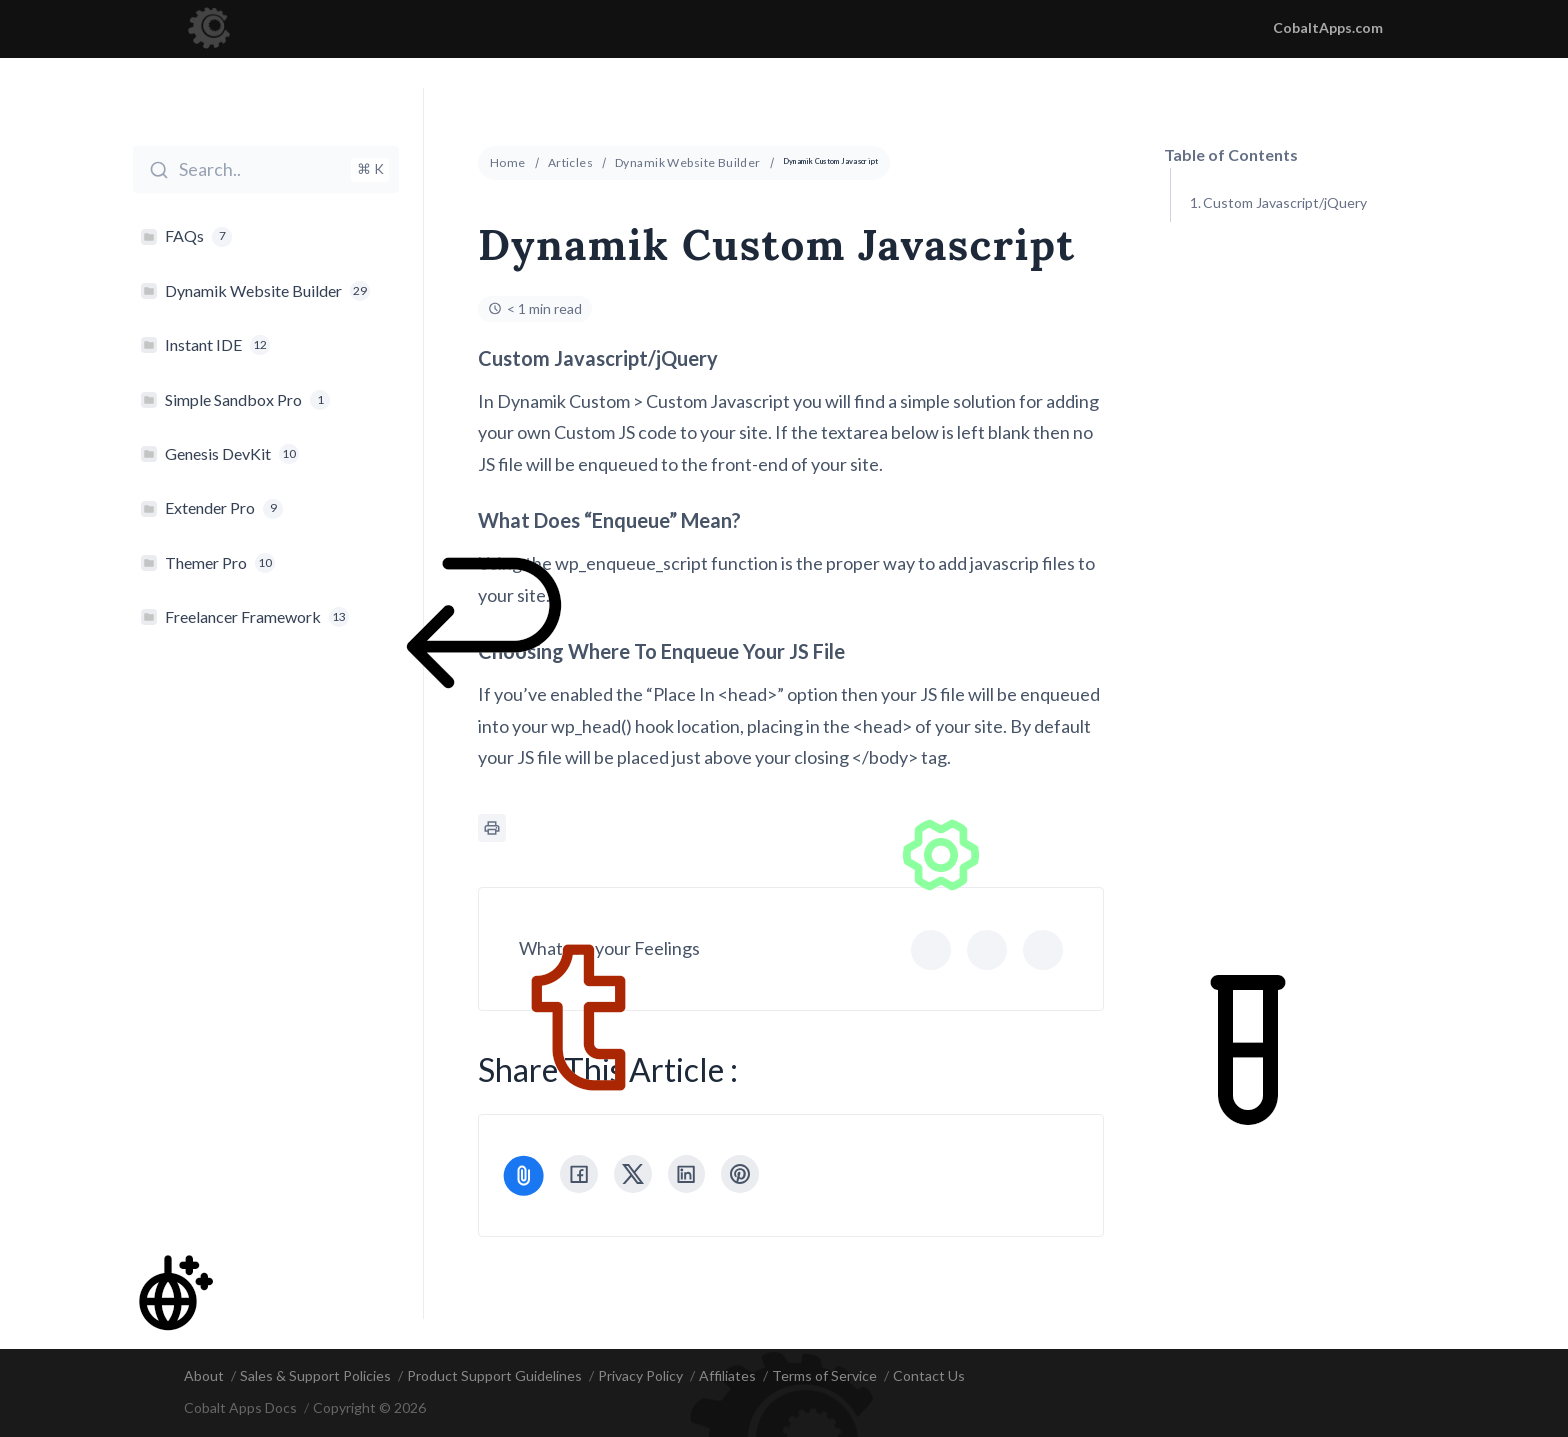 Image resolution: width=1568 pixels, height=1437 pixels. I want to click on open tumblr app, so click(578, 1017).